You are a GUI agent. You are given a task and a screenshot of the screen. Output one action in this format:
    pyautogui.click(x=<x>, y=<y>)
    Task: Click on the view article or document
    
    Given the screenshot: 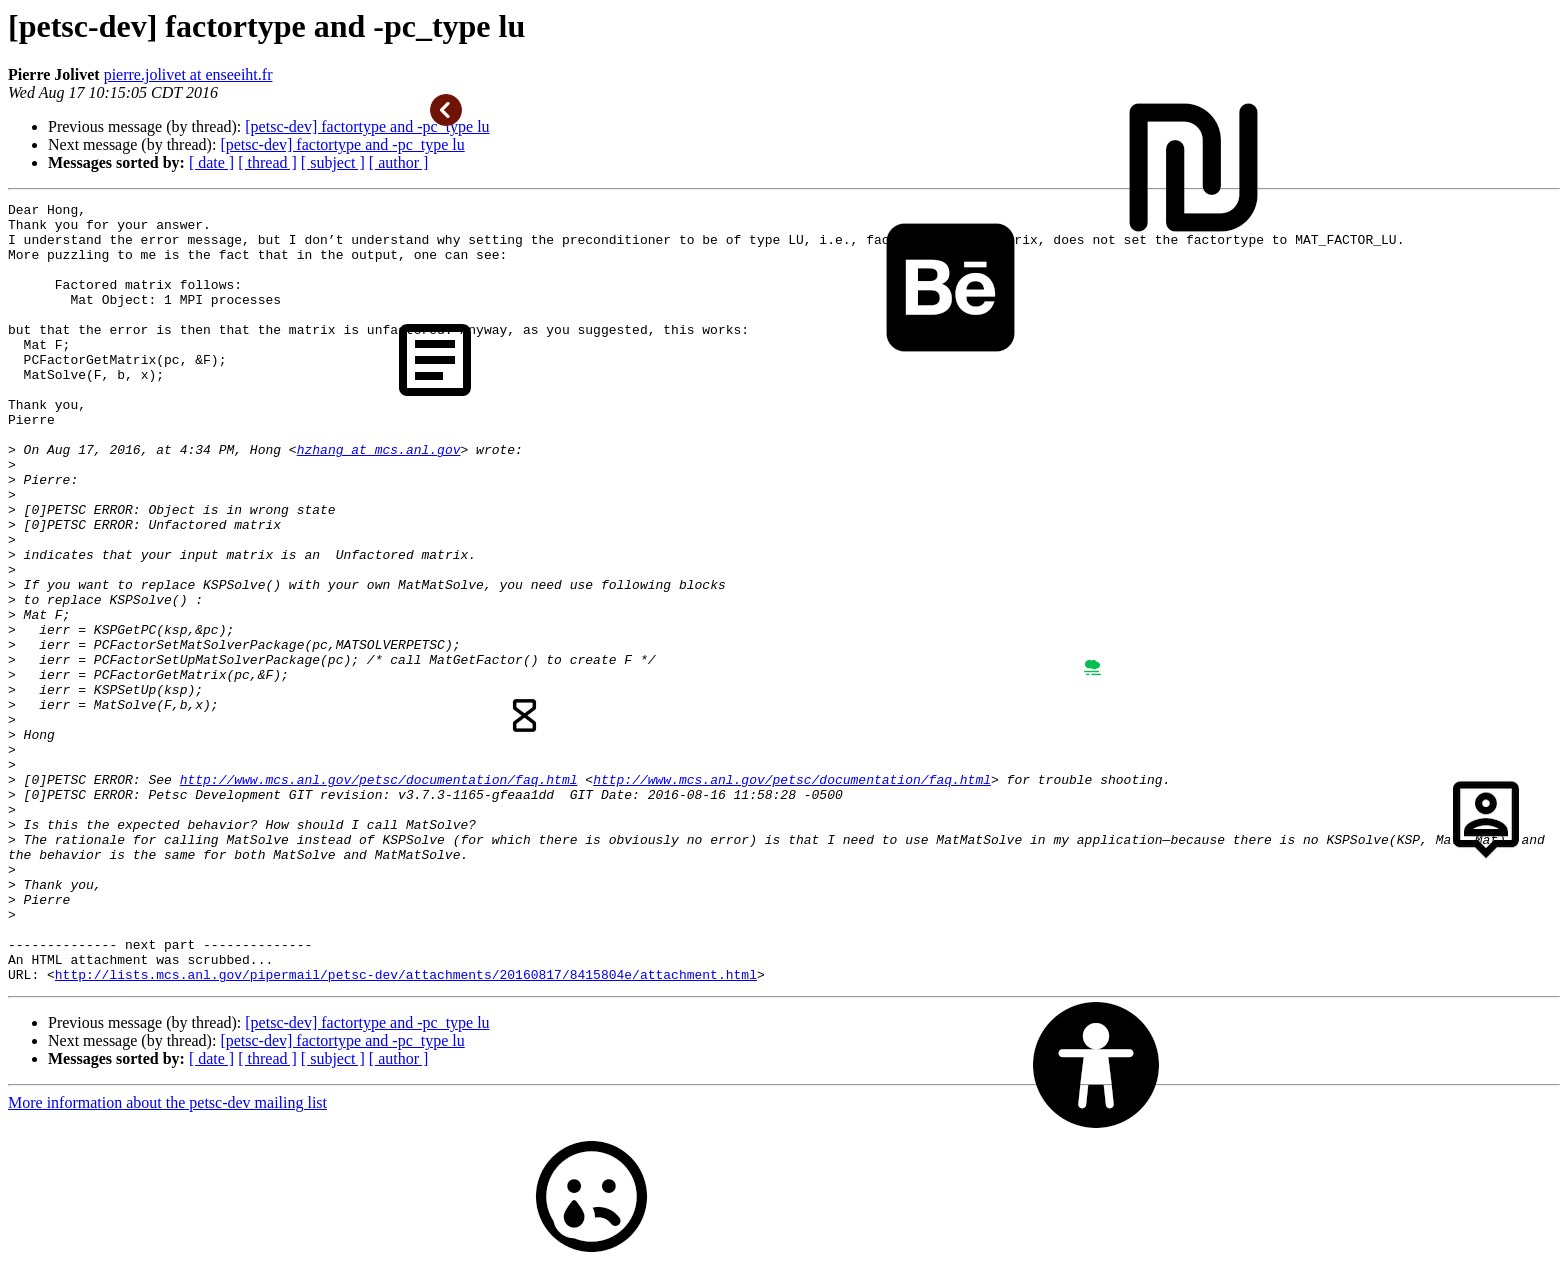 What is the action you would take?
    pyautogui.click(x=435, y=360)
    